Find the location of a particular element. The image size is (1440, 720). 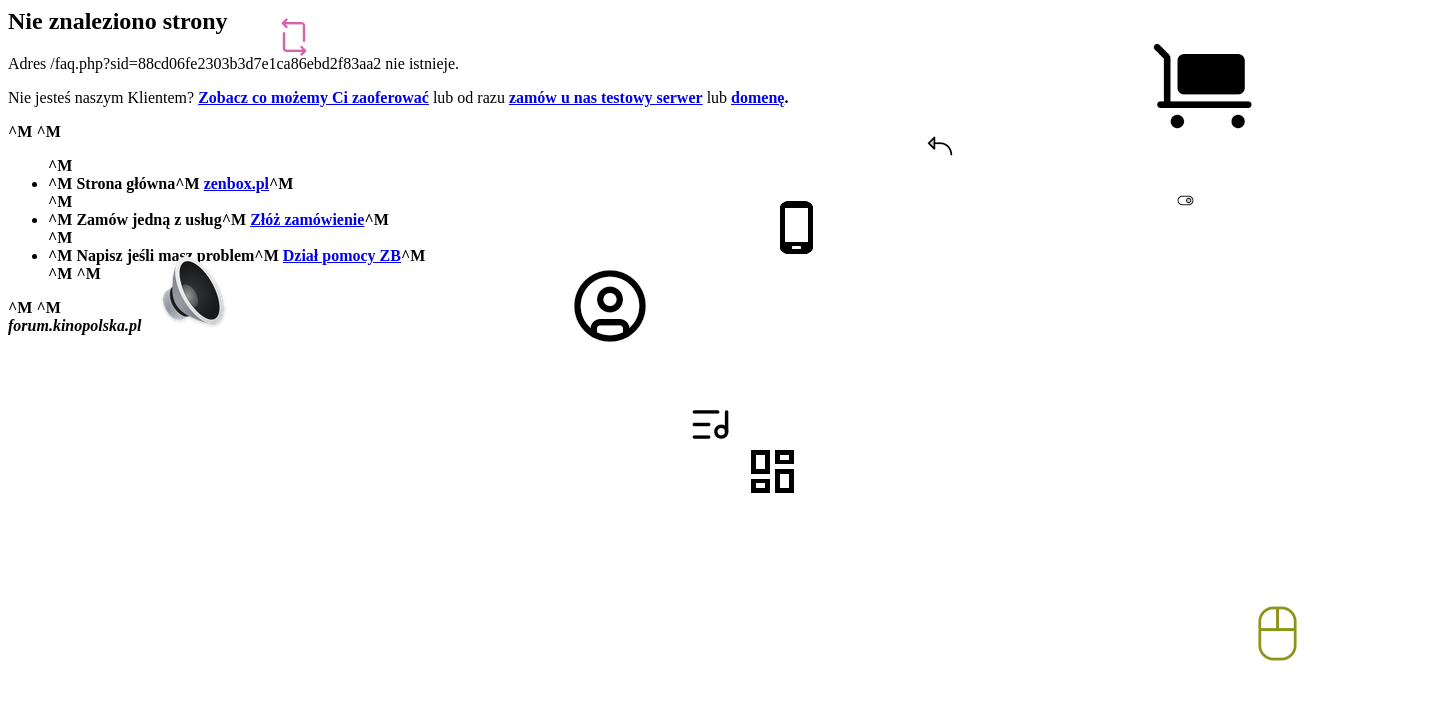

reply to a message is located at coordinates (940, 146).